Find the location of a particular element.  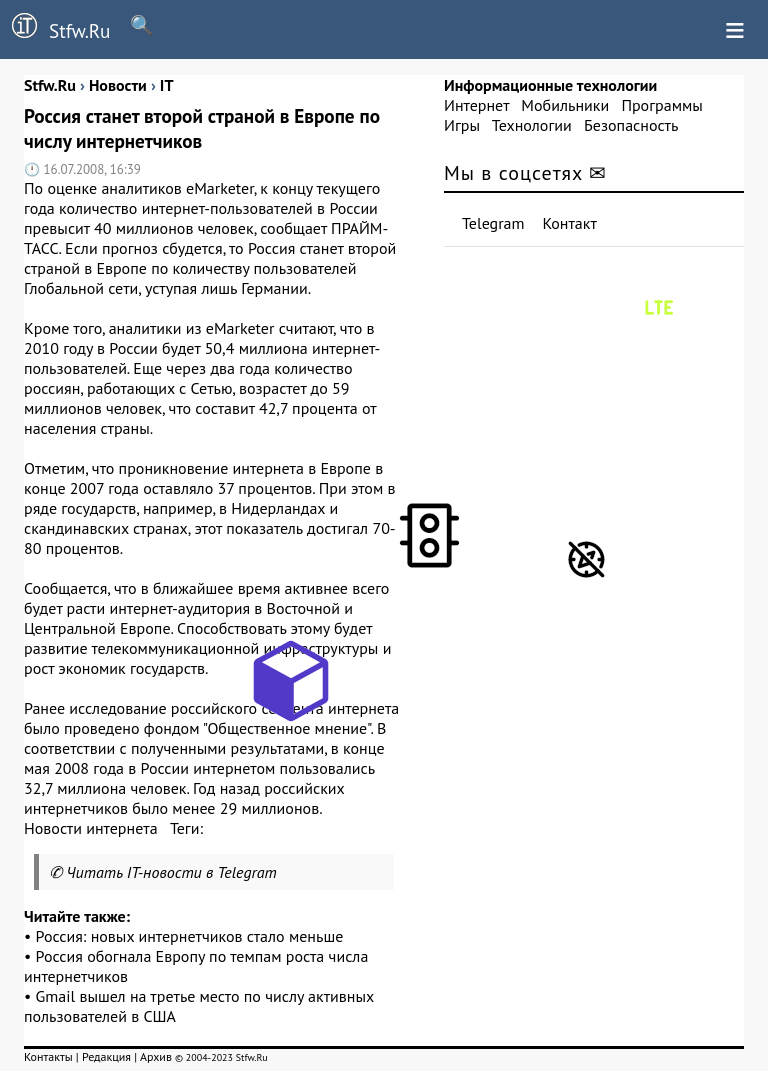

indicates LTE cellular network connection is located at coordinates (658, 307).